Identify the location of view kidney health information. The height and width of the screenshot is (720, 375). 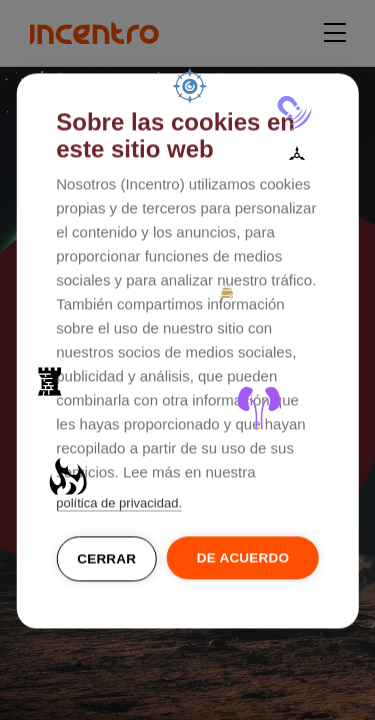
(259, 408).